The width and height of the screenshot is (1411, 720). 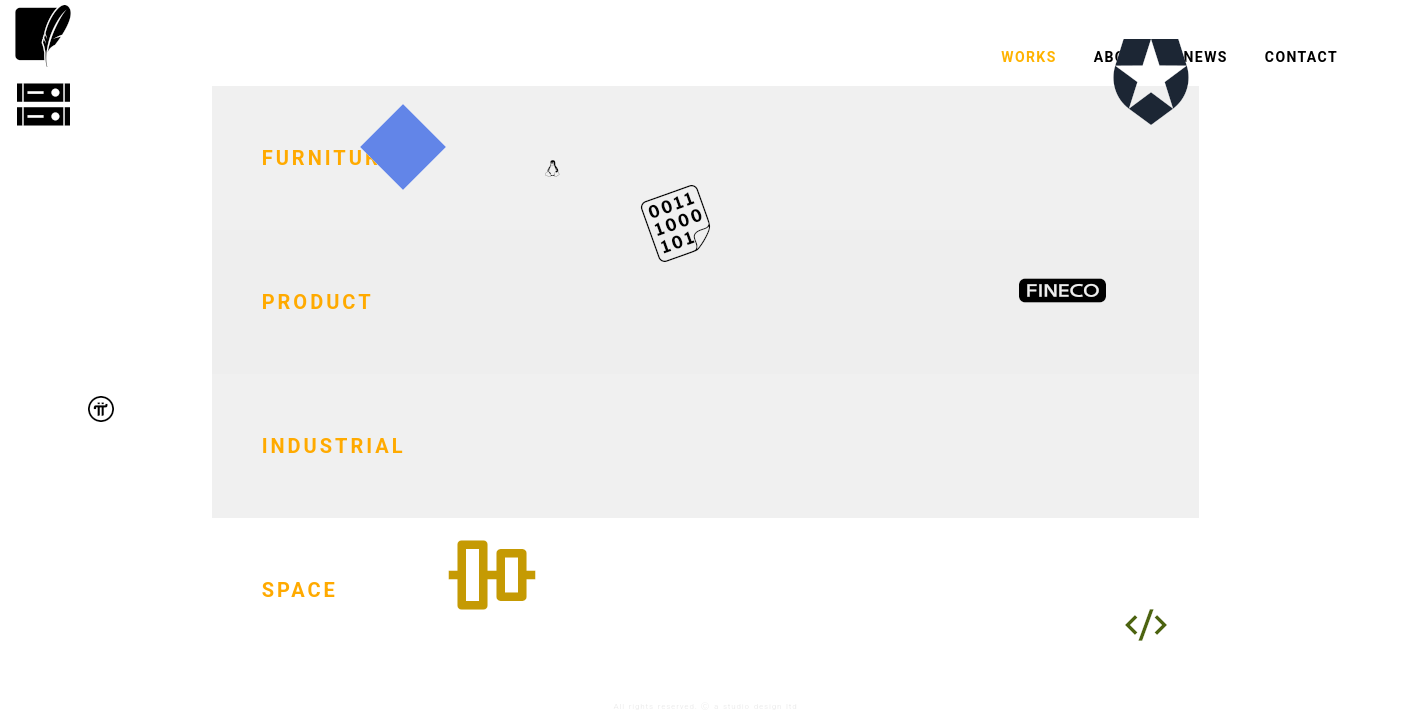 I want to click on indicates linux operating system compatibility, so click(x=552, y=168).